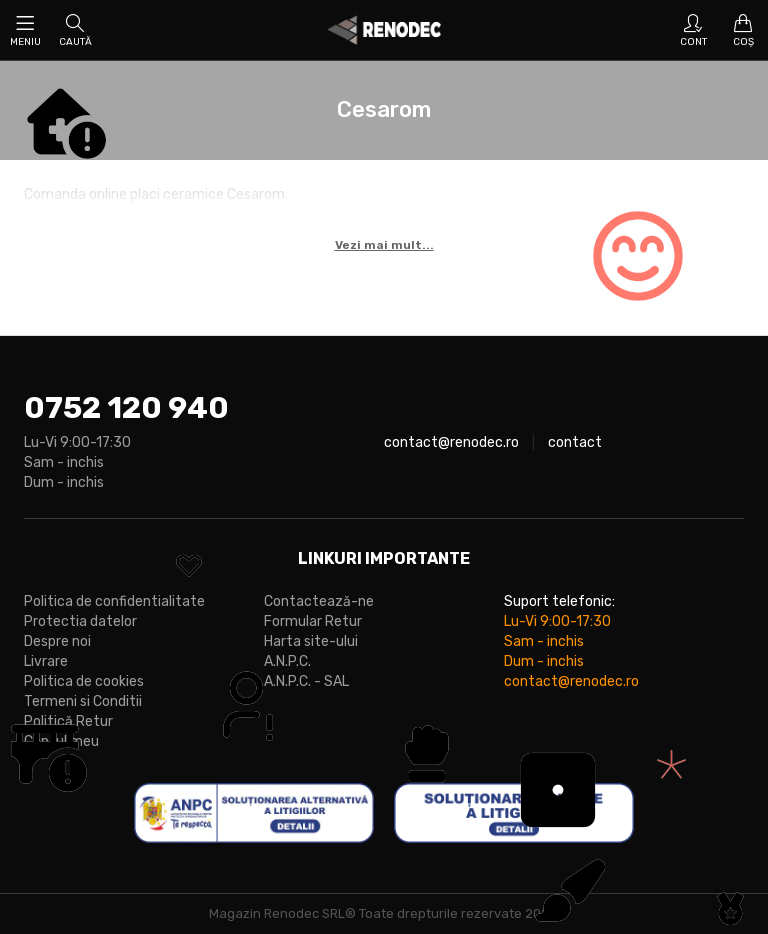  What do you see at coordinates (671, 765) in the screenshot?
I see `indicates a required field in a form` at bounding box center [671, 765].